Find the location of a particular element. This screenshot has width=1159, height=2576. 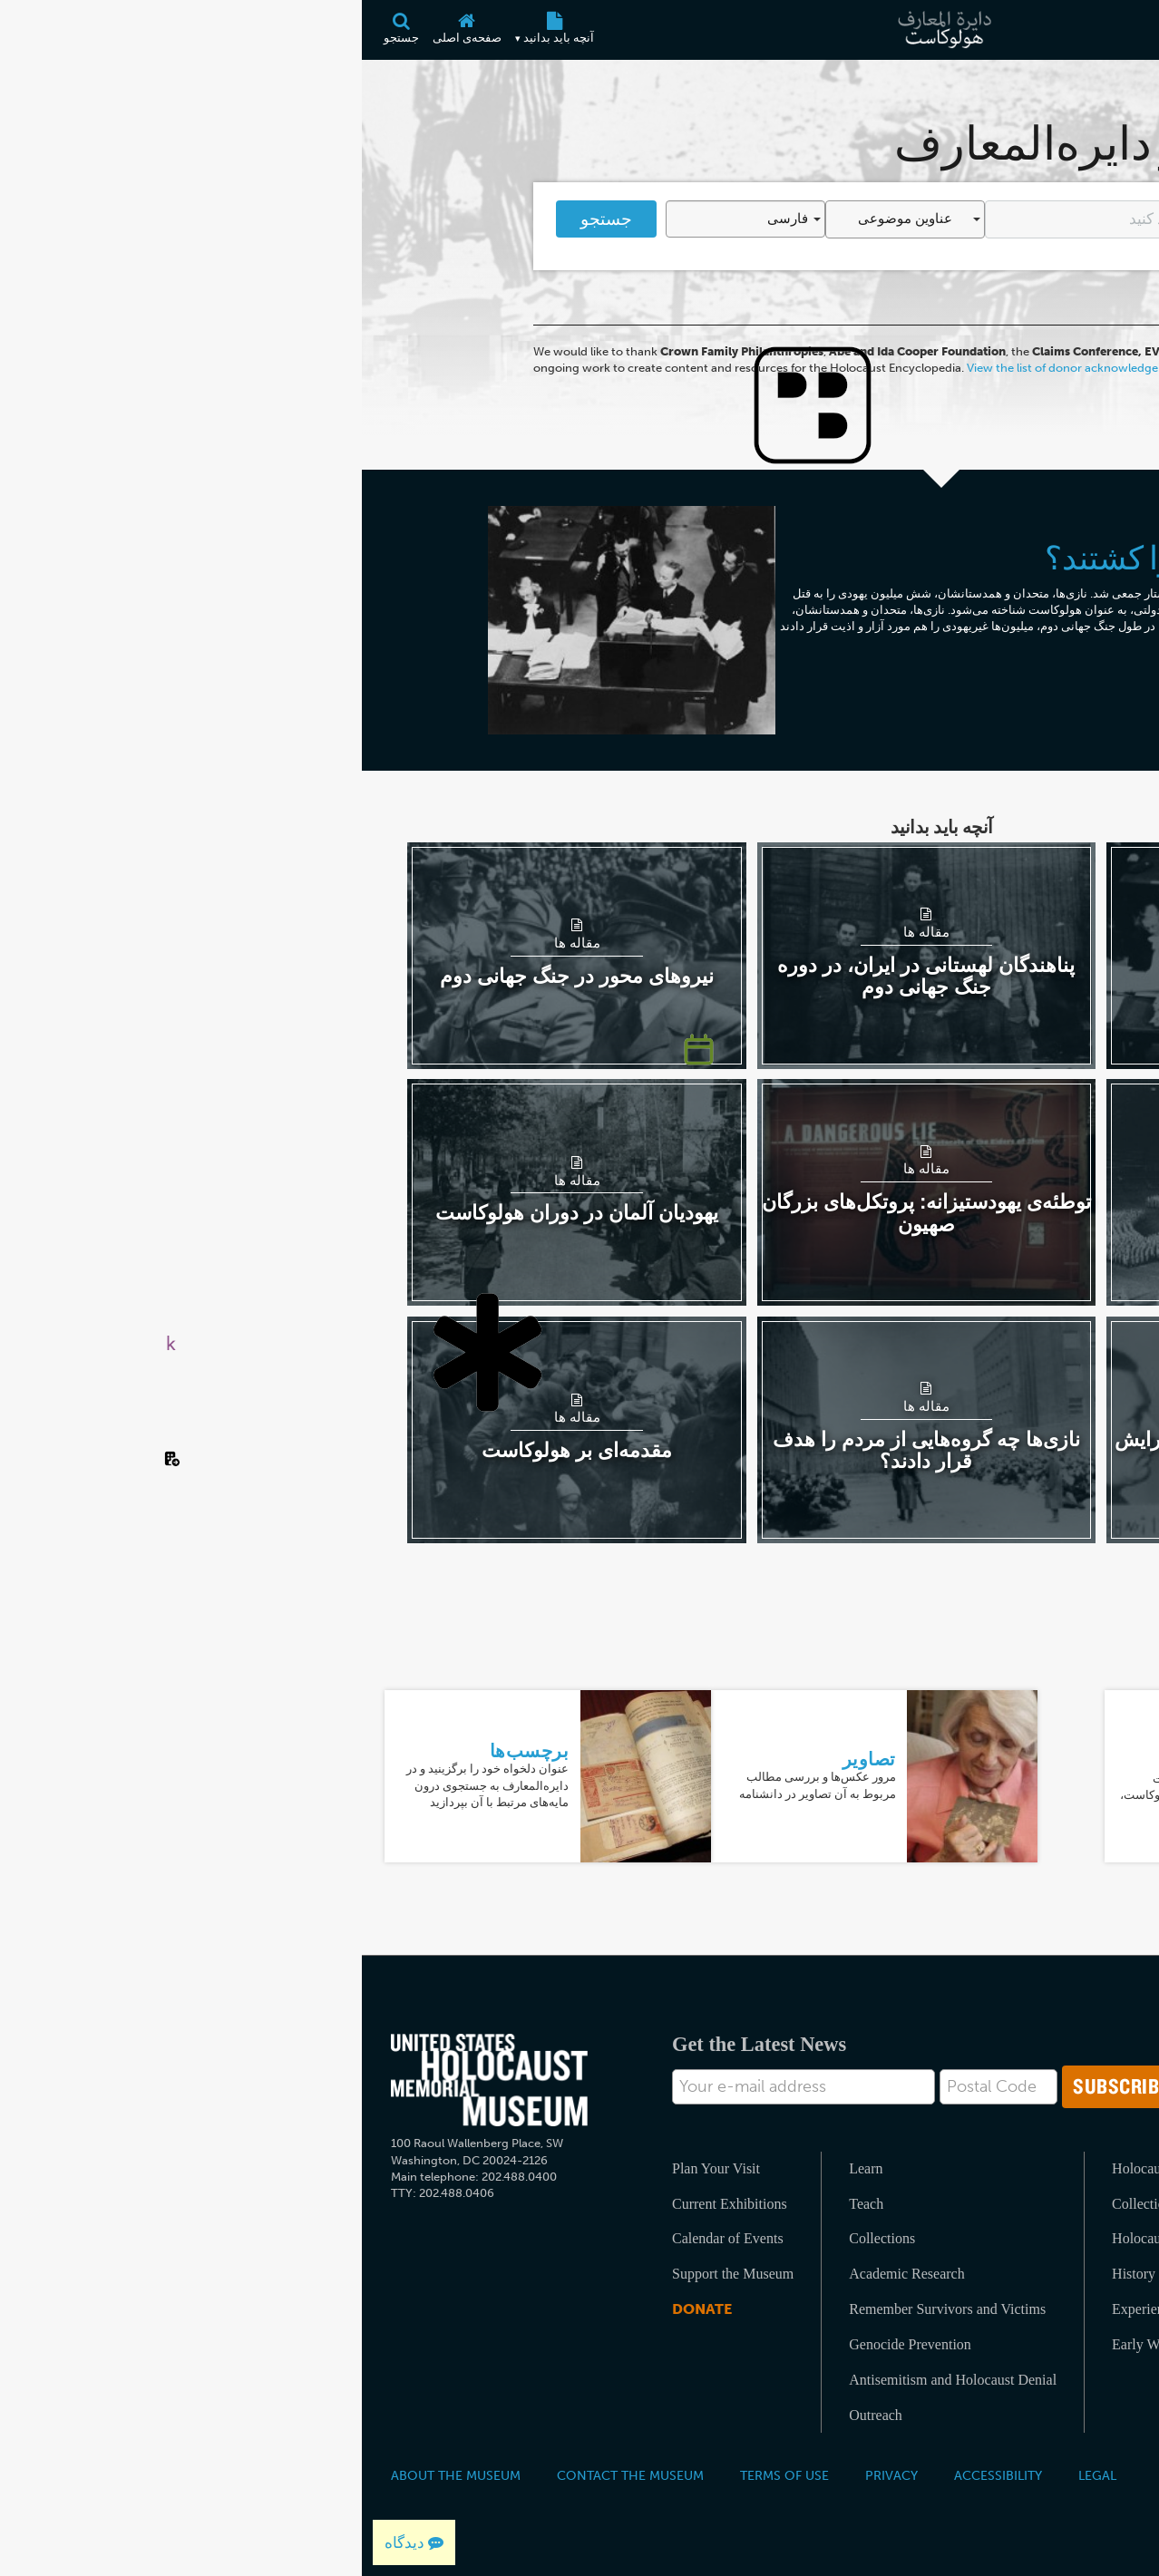

link to kaggle profile or account is located at coordinates (171, 1343).